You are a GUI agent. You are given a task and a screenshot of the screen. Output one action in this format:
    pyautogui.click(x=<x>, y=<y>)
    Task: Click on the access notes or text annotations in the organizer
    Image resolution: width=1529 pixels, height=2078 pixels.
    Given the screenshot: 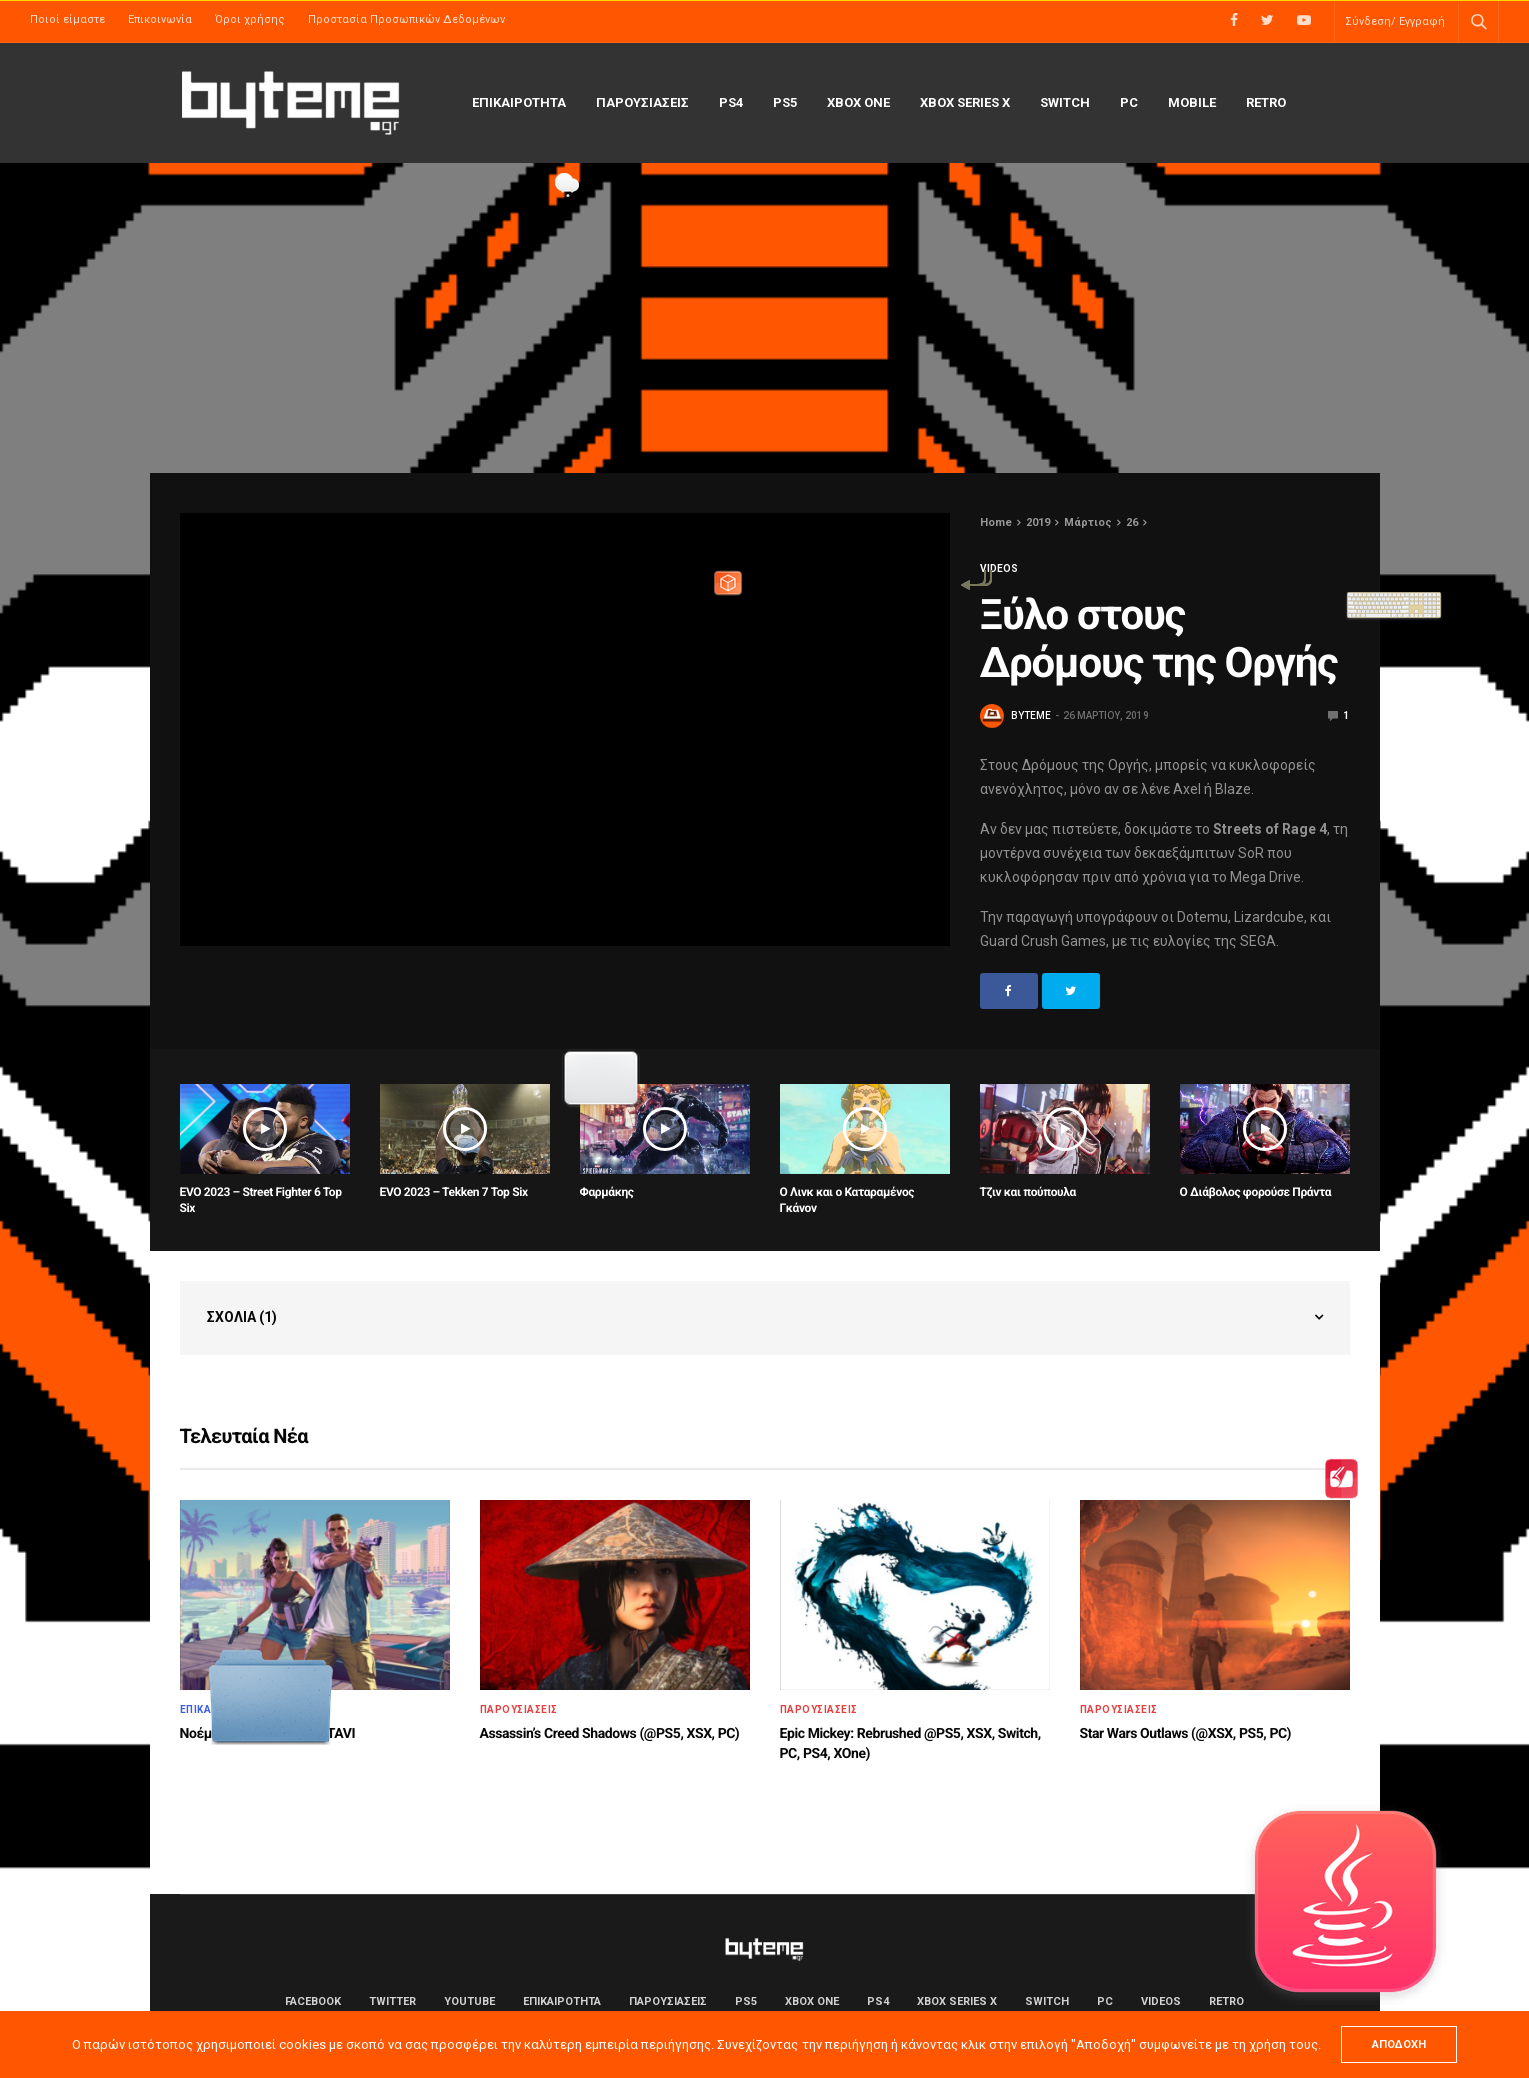 What is the action you would take?
    pyautogui.click(x=270, y=1700)
    